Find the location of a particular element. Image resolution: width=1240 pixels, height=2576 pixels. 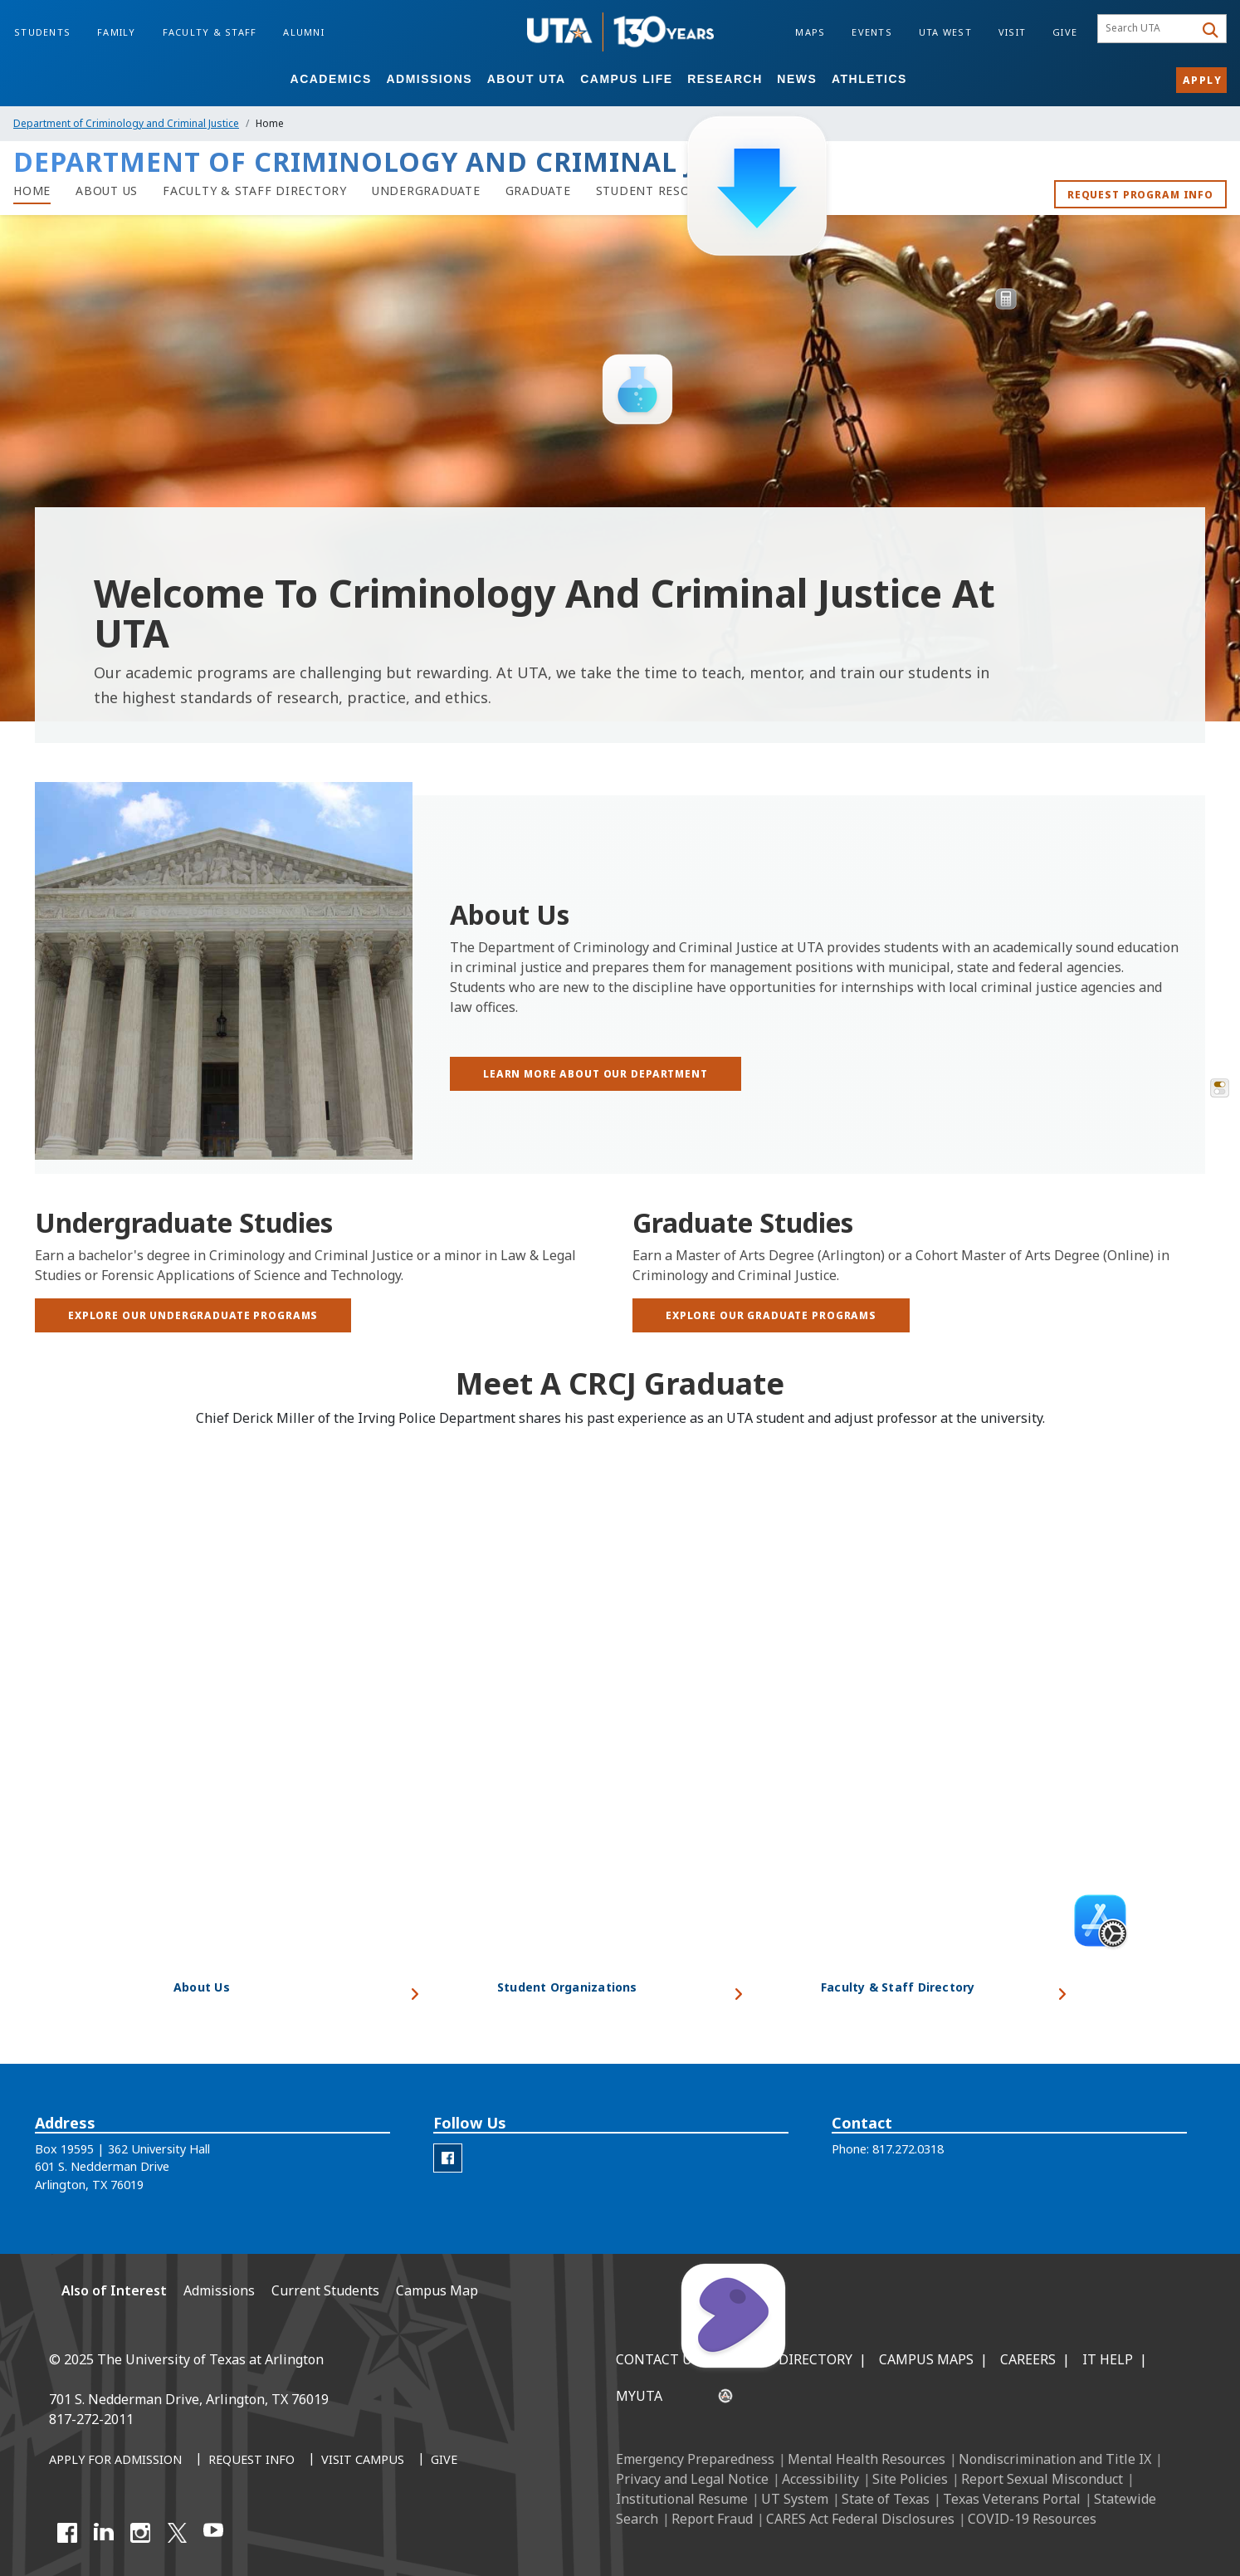

open the calculator app is located at coordinates (1006, 299).